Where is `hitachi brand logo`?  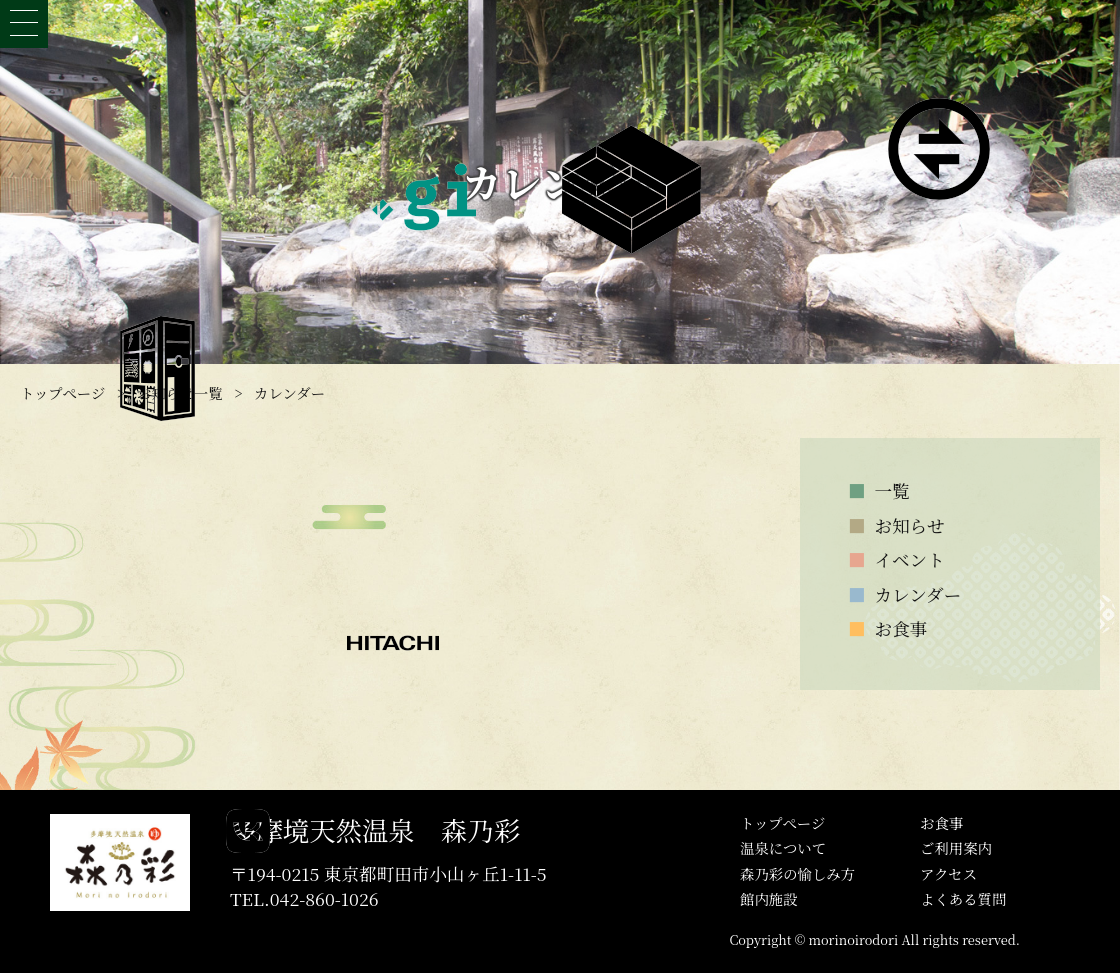 hitachi brand logo is located at coordinates (393, 643).